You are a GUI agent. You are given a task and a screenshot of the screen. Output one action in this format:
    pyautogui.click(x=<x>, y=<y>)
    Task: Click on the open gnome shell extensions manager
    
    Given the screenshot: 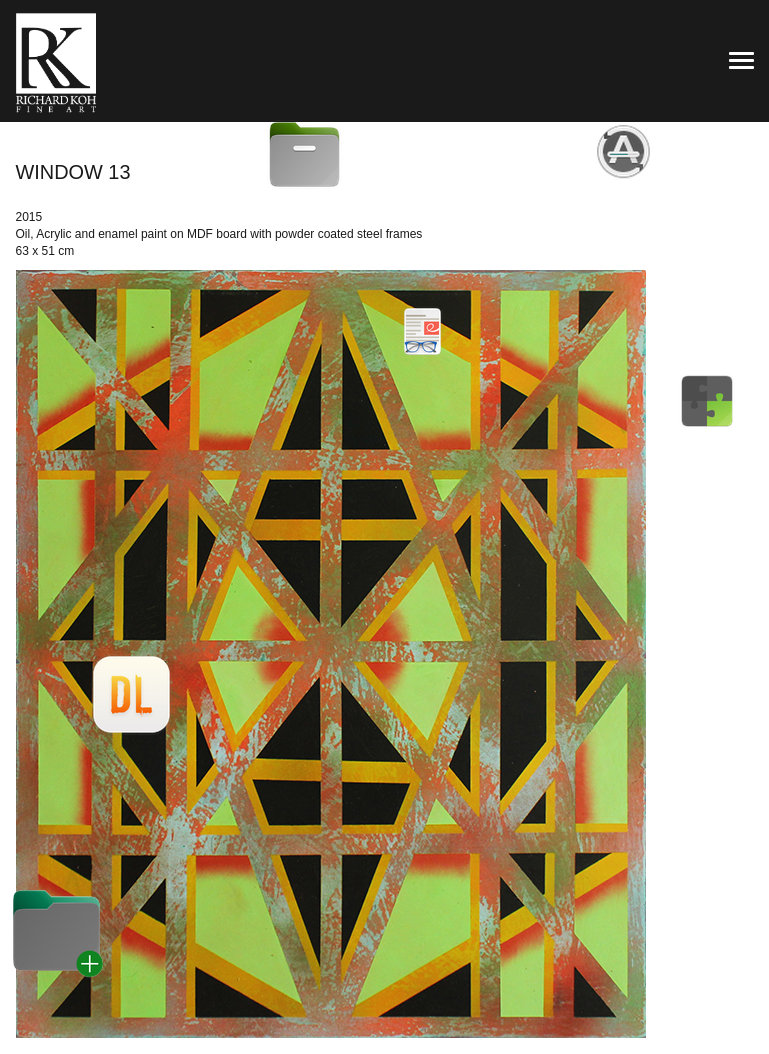 What is the action you would take?
    pyautogui.click(x=707, y=401)
    